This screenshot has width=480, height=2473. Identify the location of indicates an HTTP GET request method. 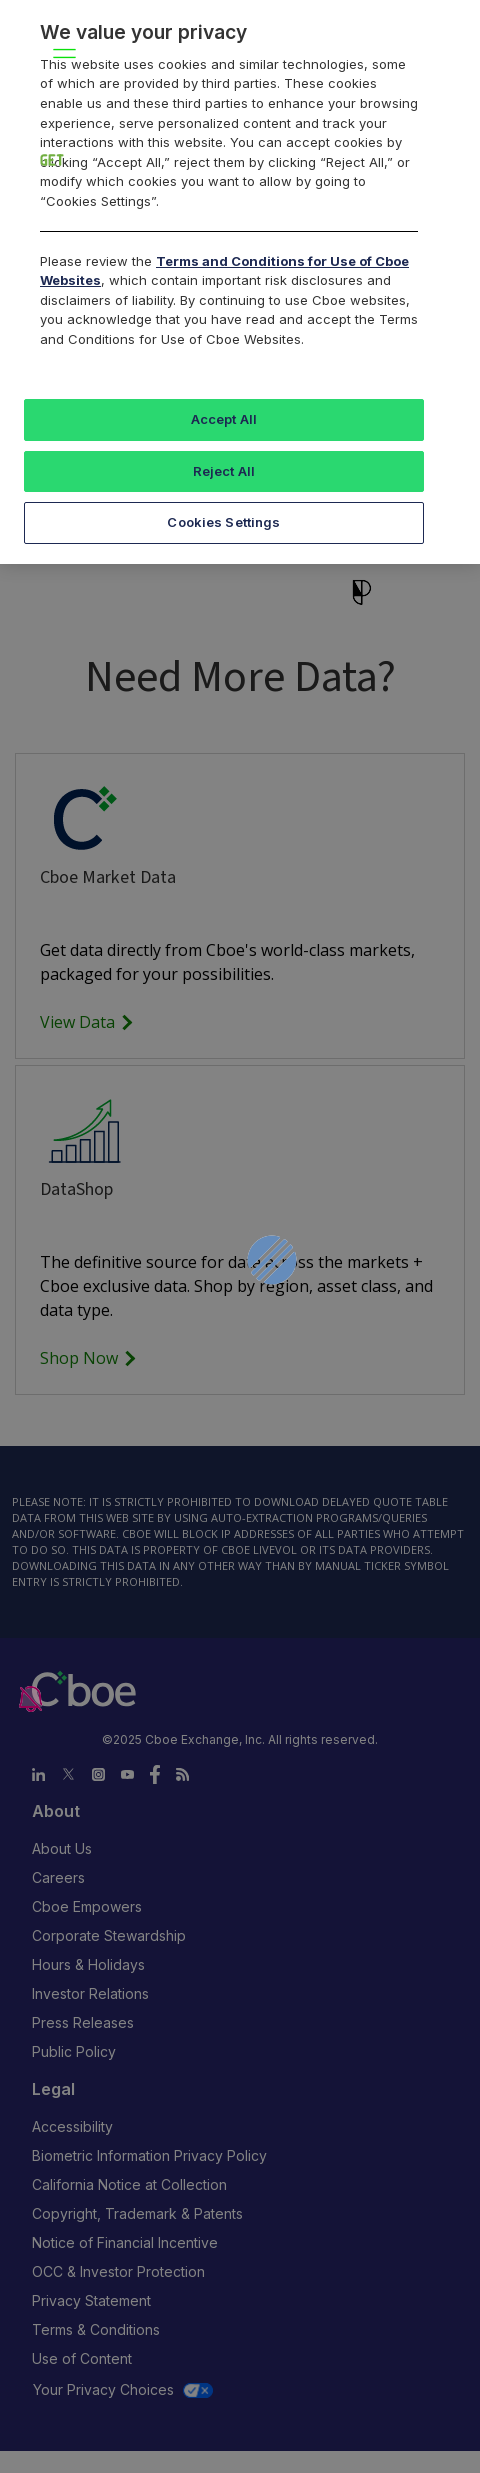
(52, 160).